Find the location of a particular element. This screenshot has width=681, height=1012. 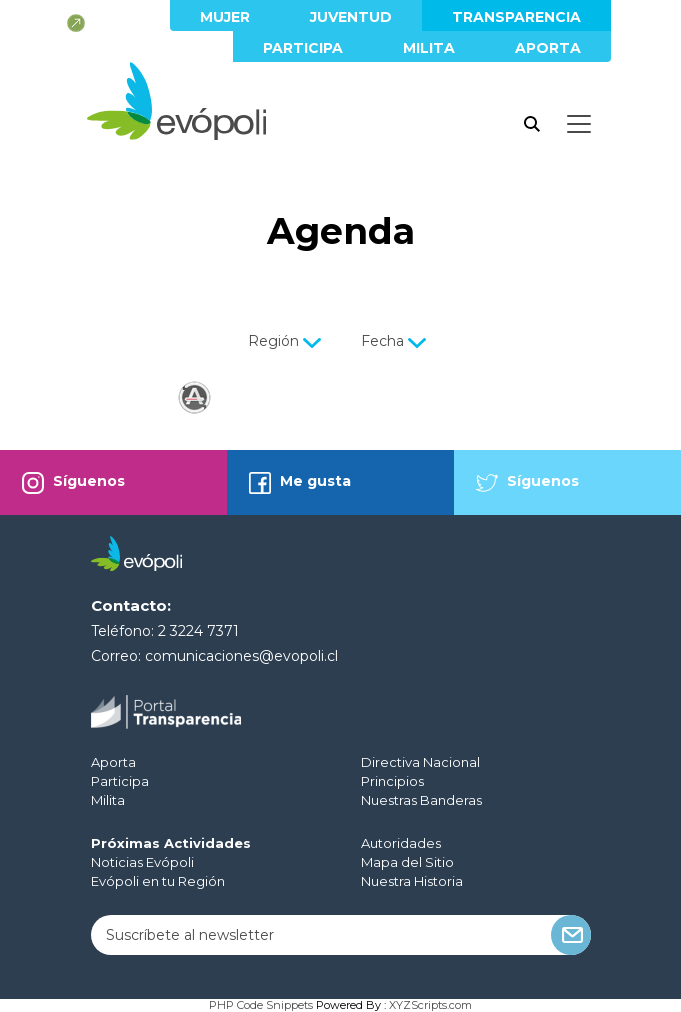

indicates a symbolic link or shortcut to another file is located at coordinates (76, 23).